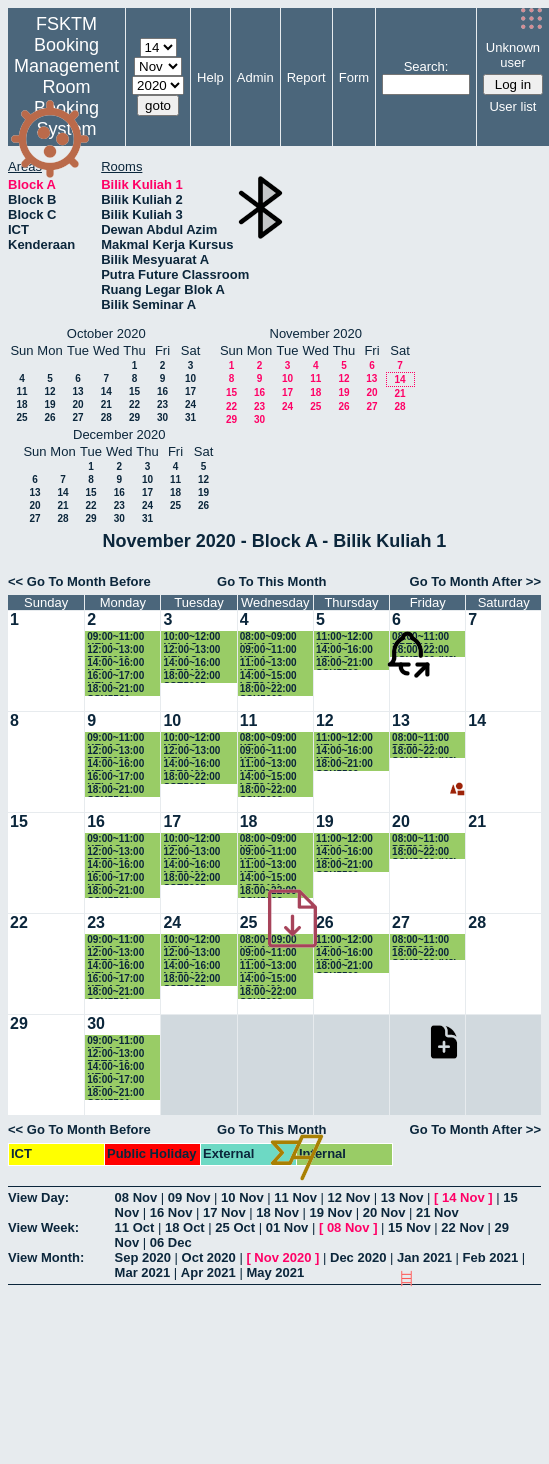  I want to click on flag or bookmark an item, so click(296, 1155).